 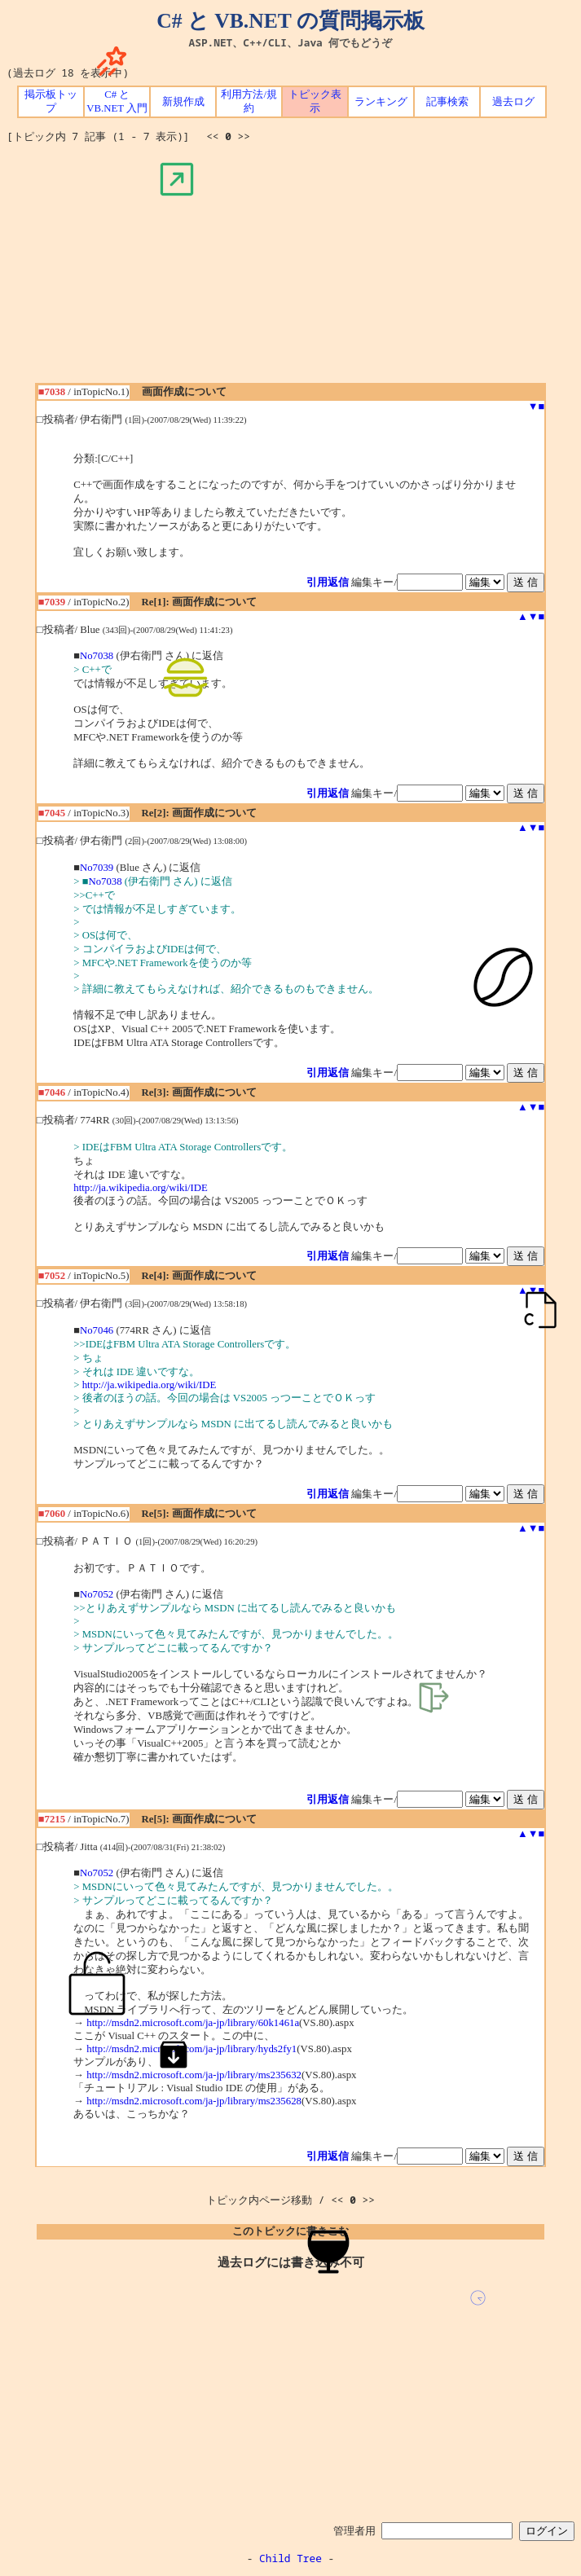 What do you see at coordinates (185, 678) in the screenshot?
I see `view food or restaurant options` at bounding box center [185, 678].